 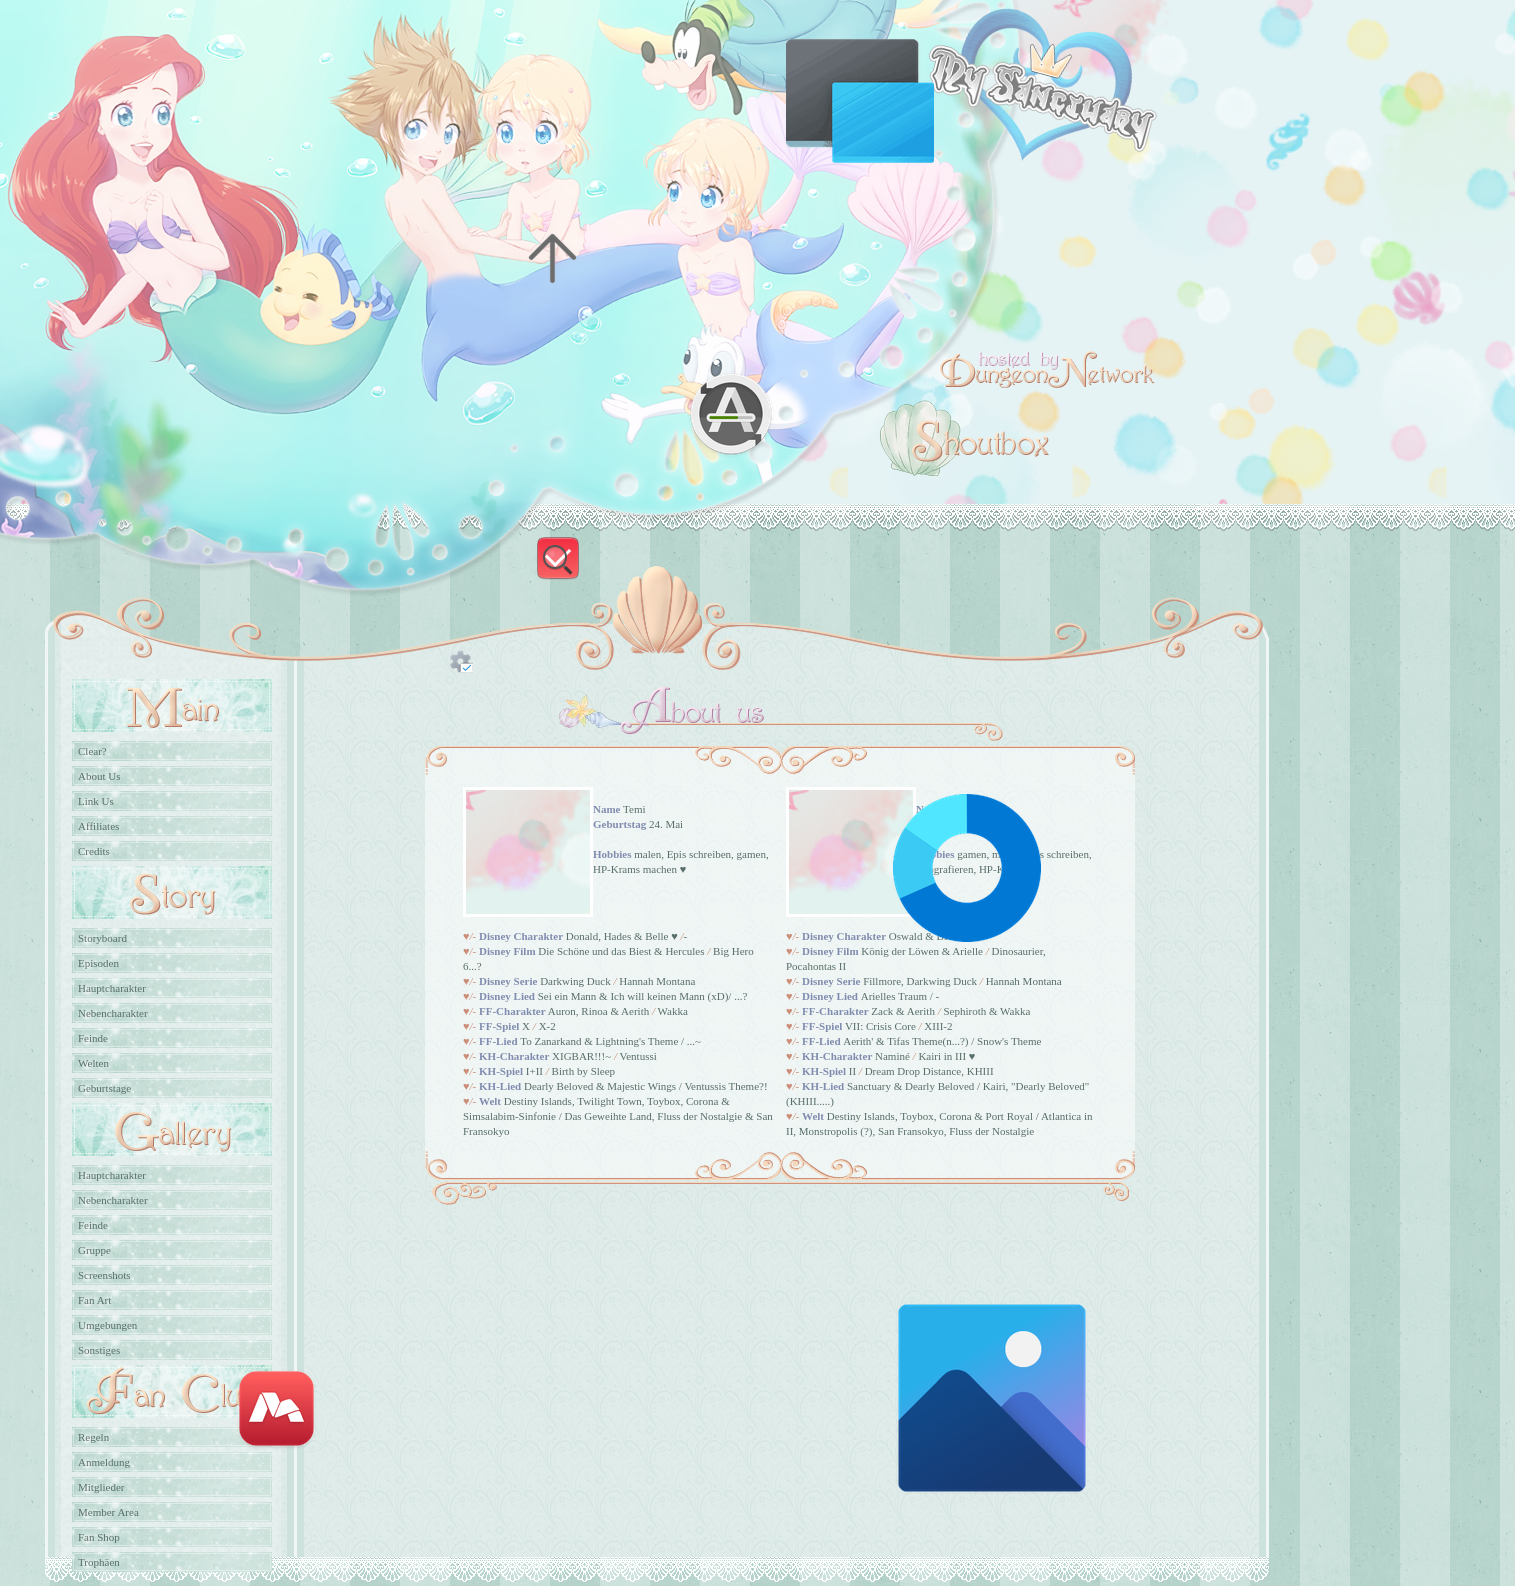 What do you see at coordinates (731, 414) in the screenshot?
I see `check for available software updates` at bounding box center [731, 414].